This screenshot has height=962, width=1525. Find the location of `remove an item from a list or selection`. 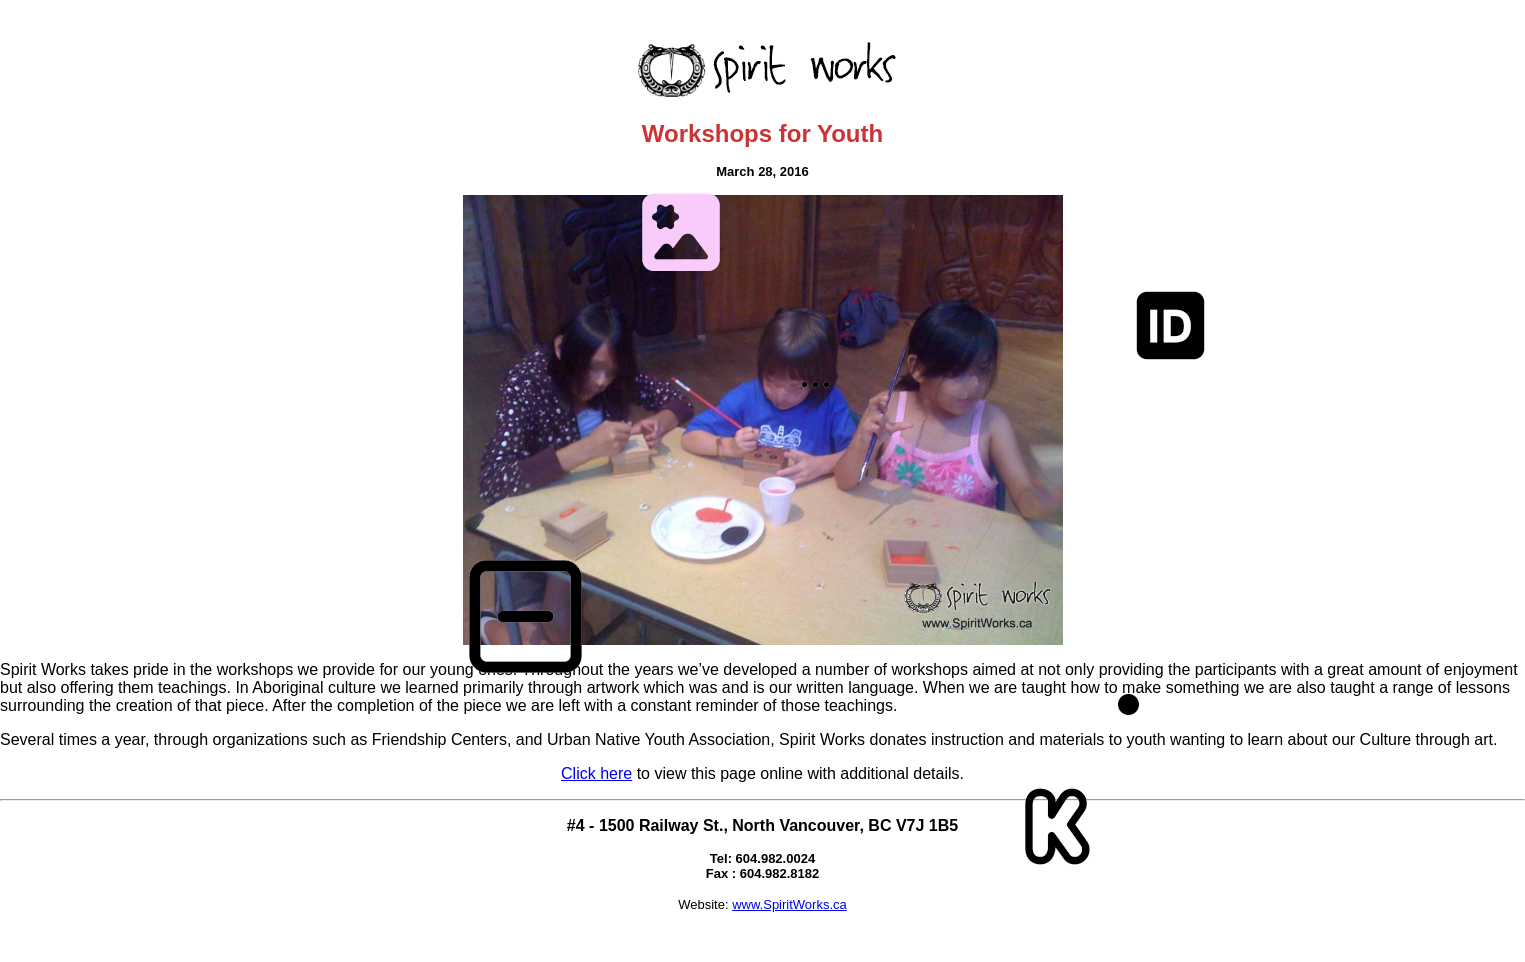

remove an item from a list or selection is located at coordinates (525, 616).